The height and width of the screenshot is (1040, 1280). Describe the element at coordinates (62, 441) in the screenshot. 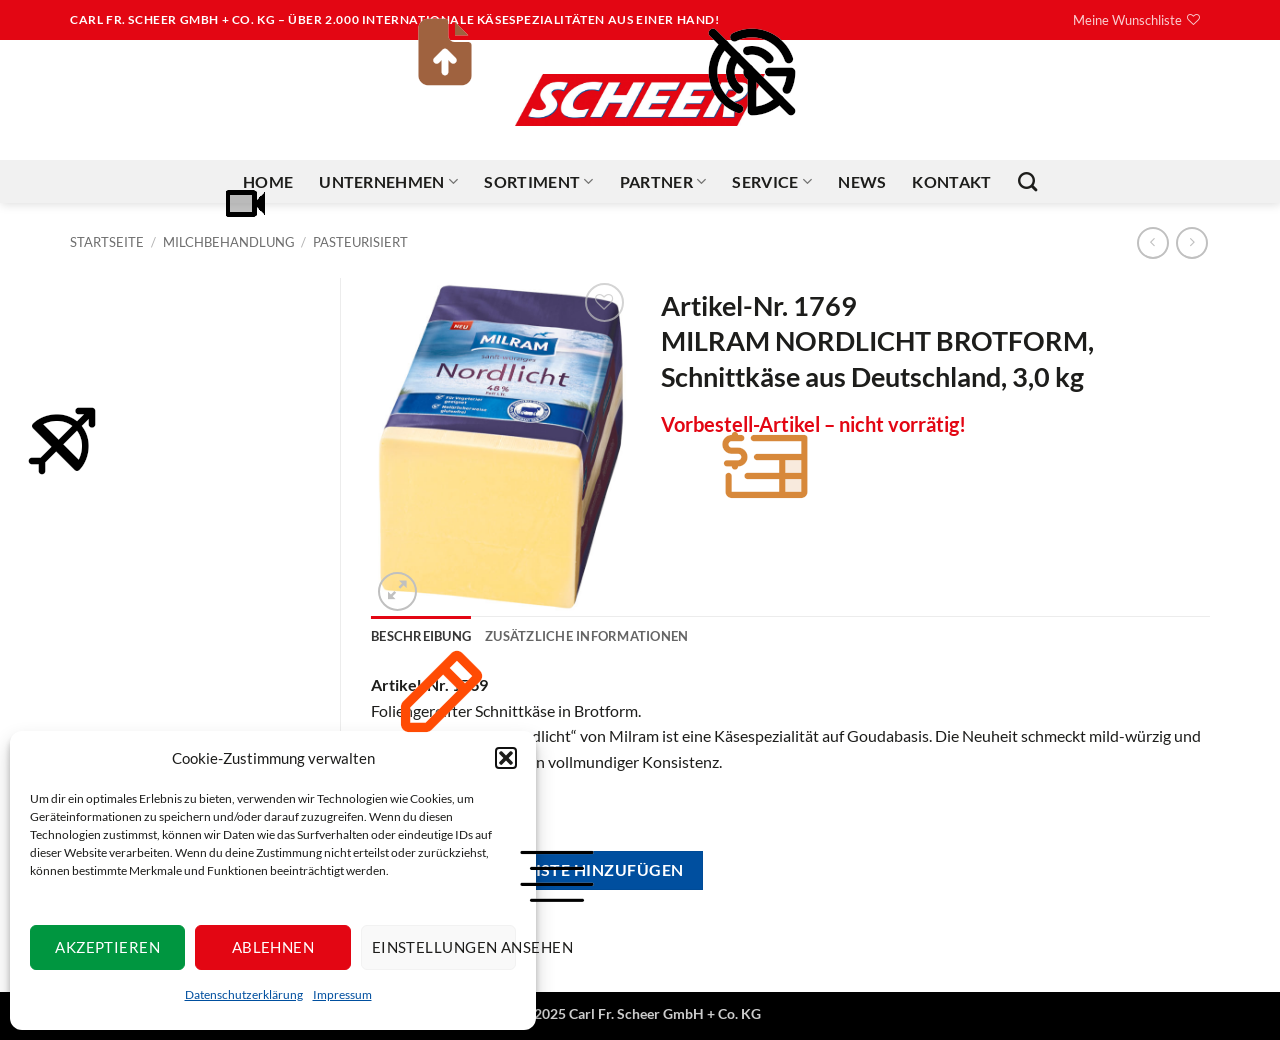

I see `archery or bow-and-arrow feature` at that location.